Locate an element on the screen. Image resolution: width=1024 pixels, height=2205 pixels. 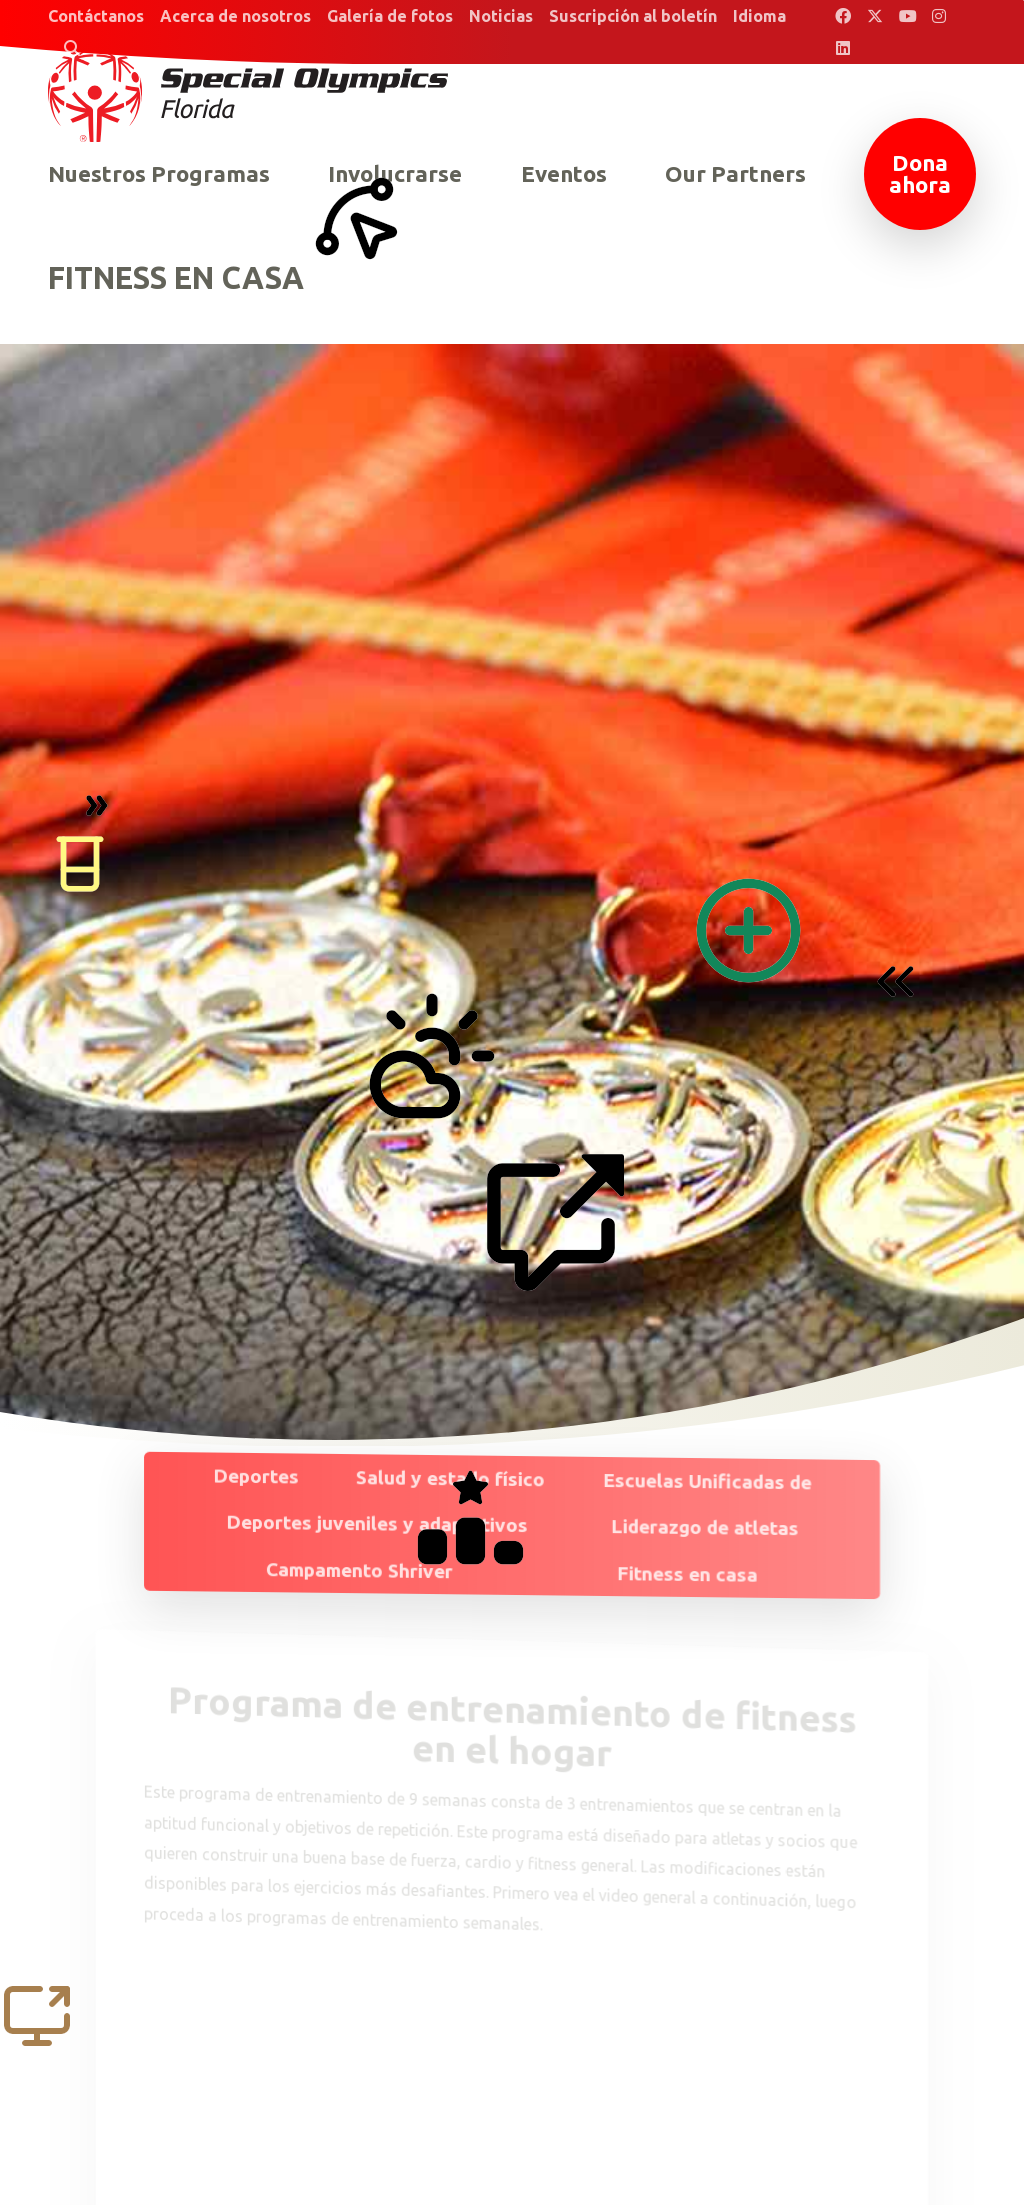
add a new item is located at coordinates (748, 930).